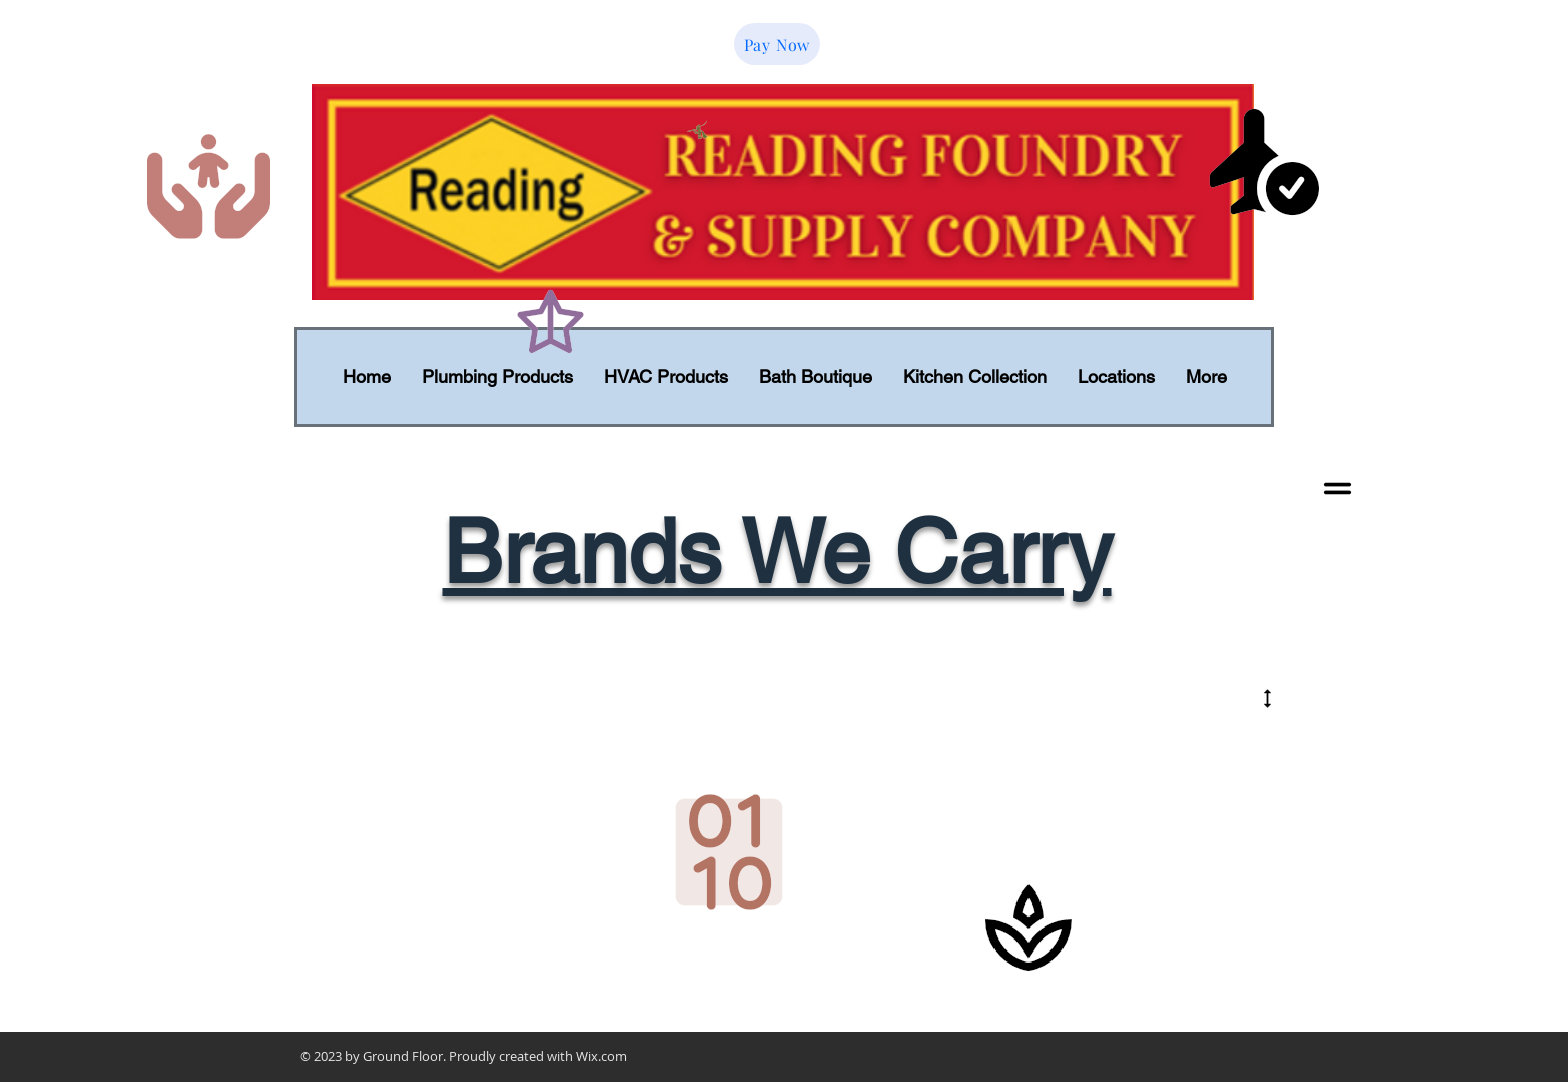  Describe the element at coordinates (550, 324) in the screenshot. I see `indicates a partial or half-star rating` at that location.